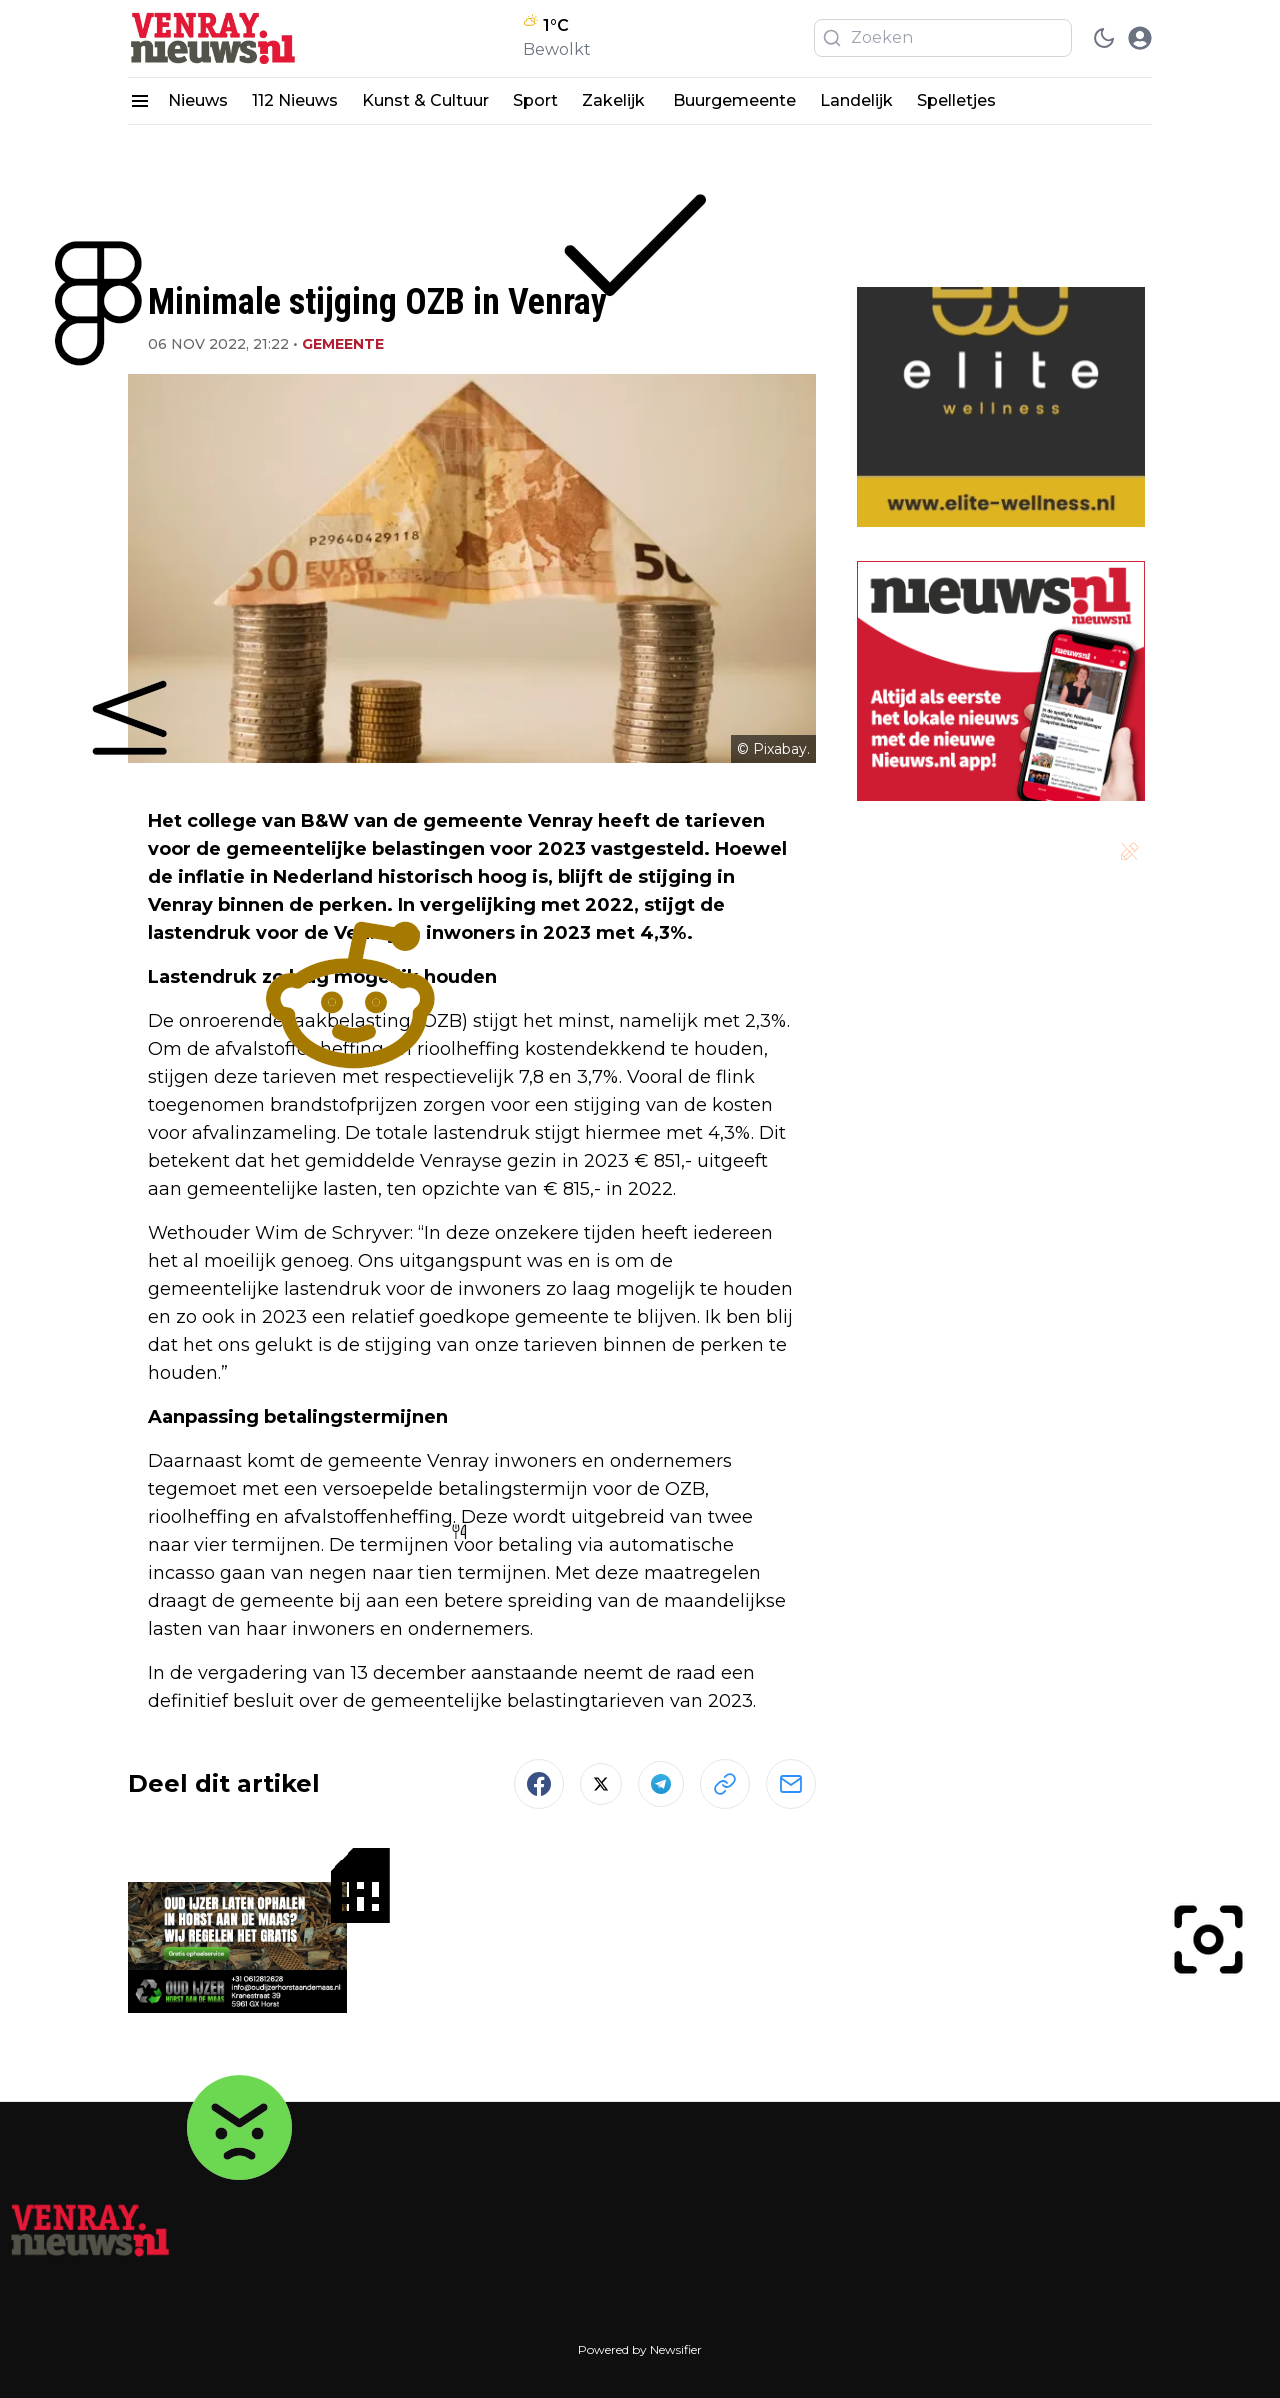  I want to click on browse nearby restaurants, so click(459, 1531).